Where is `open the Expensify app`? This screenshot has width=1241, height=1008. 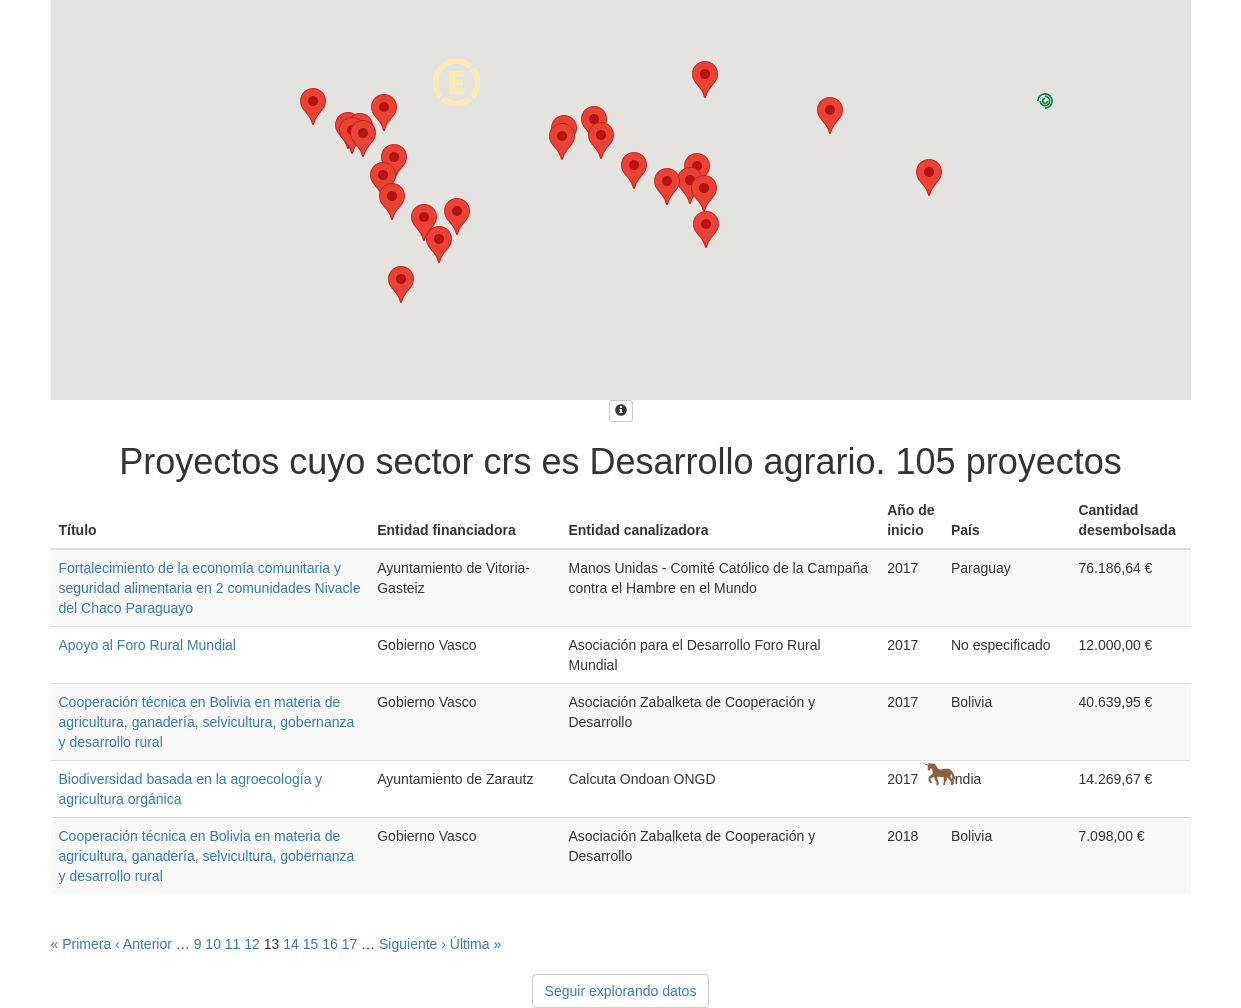
open the Expensify app is located at coordinates (456, 82).